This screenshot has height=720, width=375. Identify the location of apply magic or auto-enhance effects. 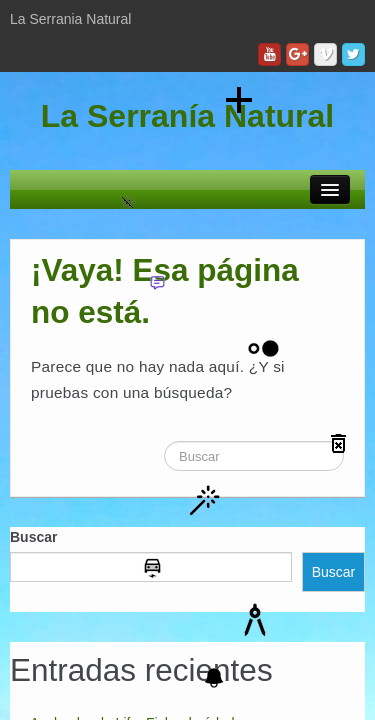
(204, 501).